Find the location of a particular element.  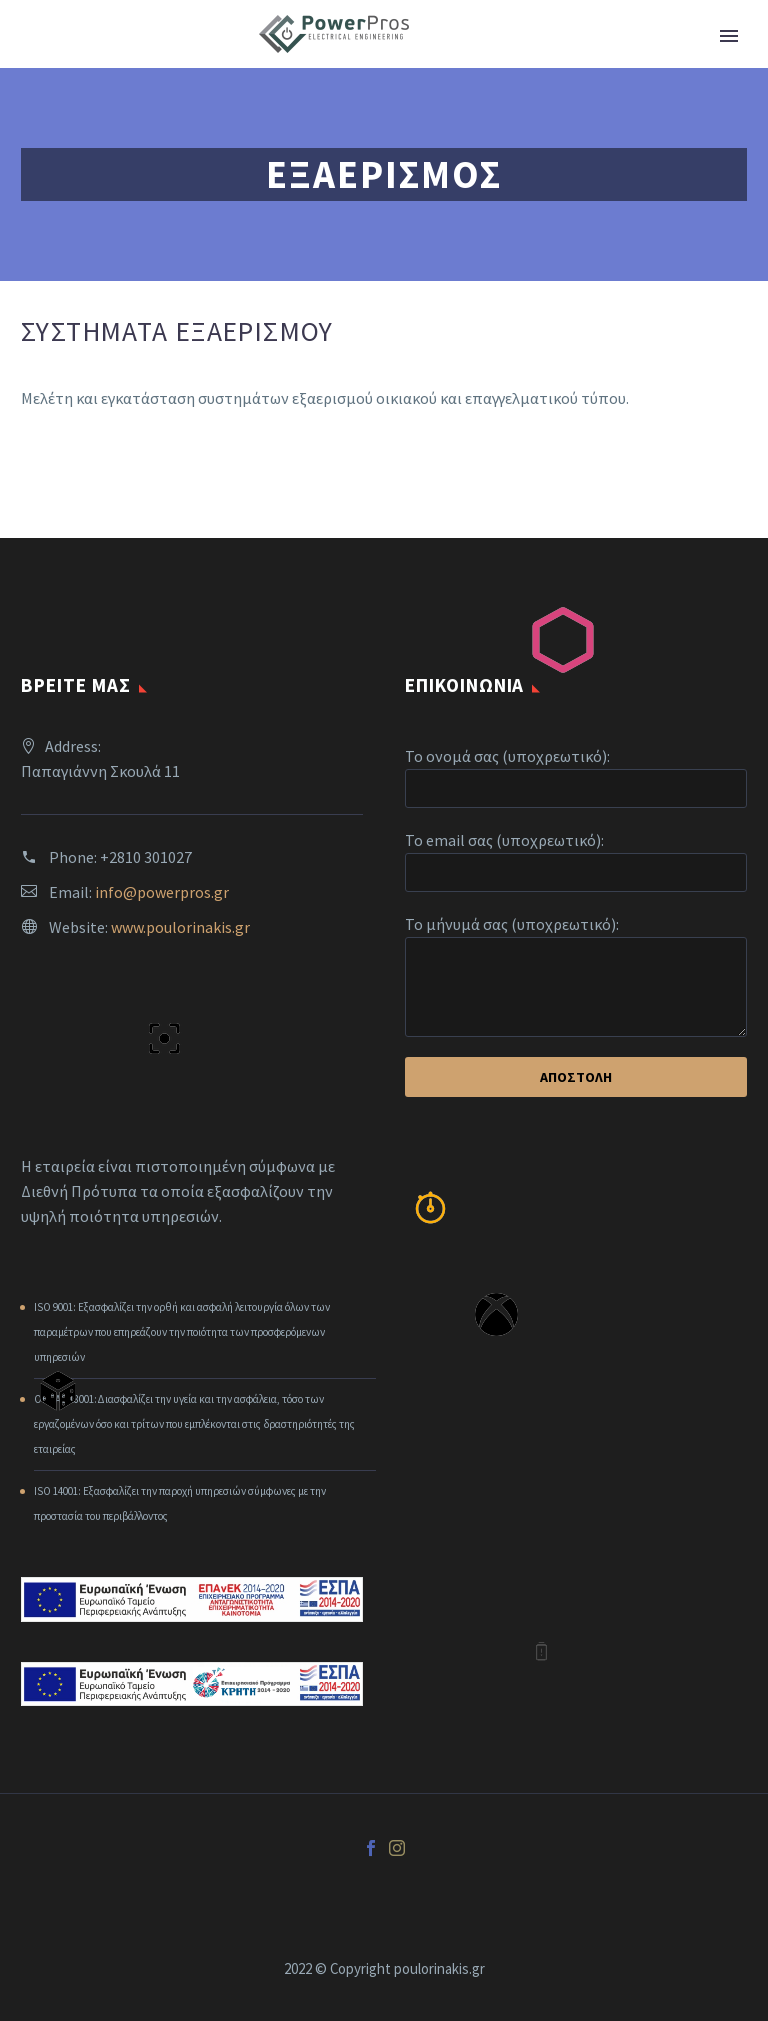

select a hexagonal shape tool is located at coordinates (563, 640).